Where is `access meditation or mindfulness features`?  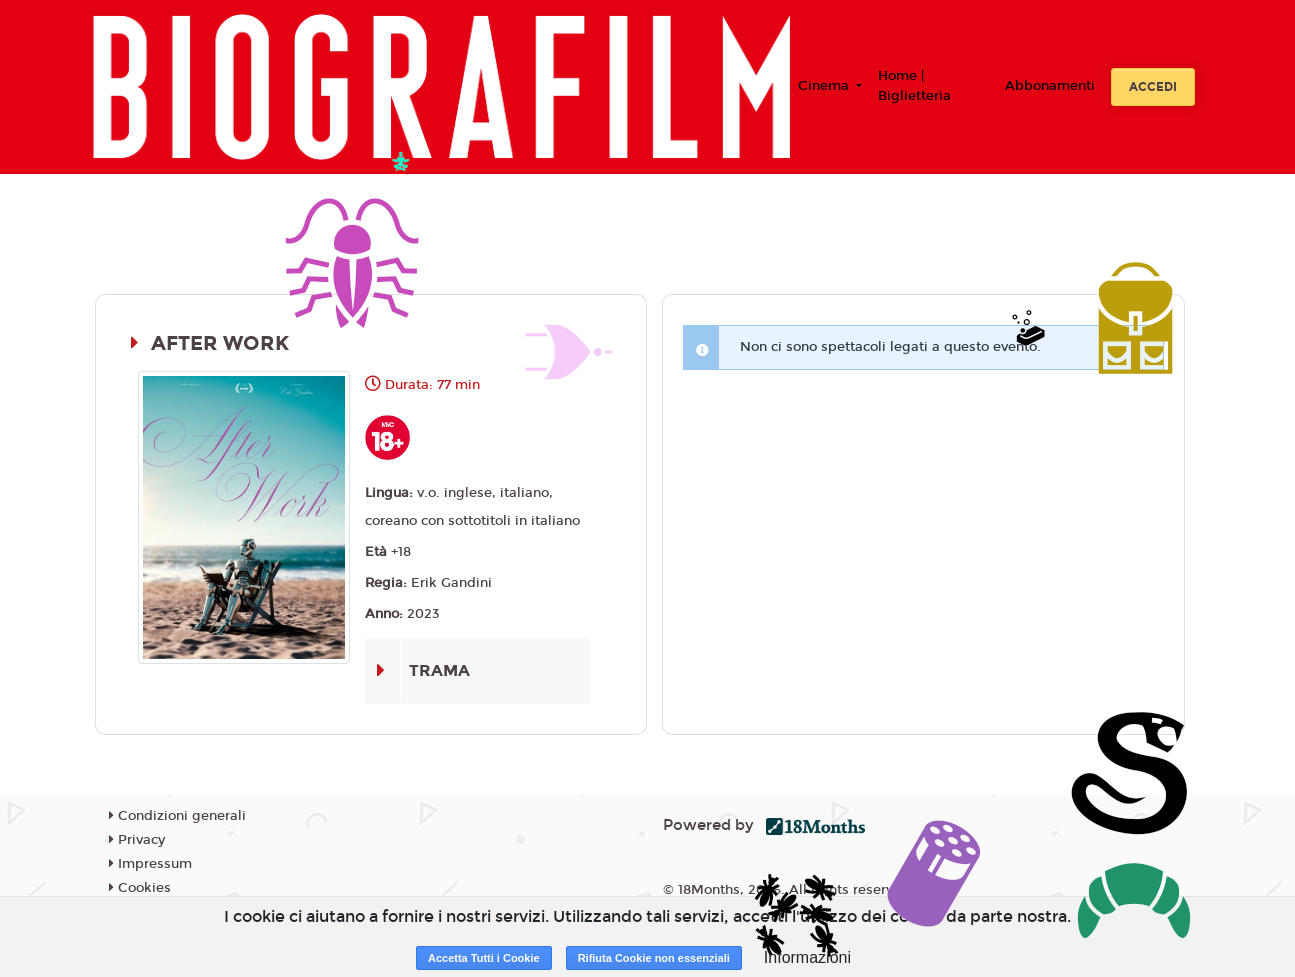
access meditation or mindfulness features is located at coordinates (400, 161).